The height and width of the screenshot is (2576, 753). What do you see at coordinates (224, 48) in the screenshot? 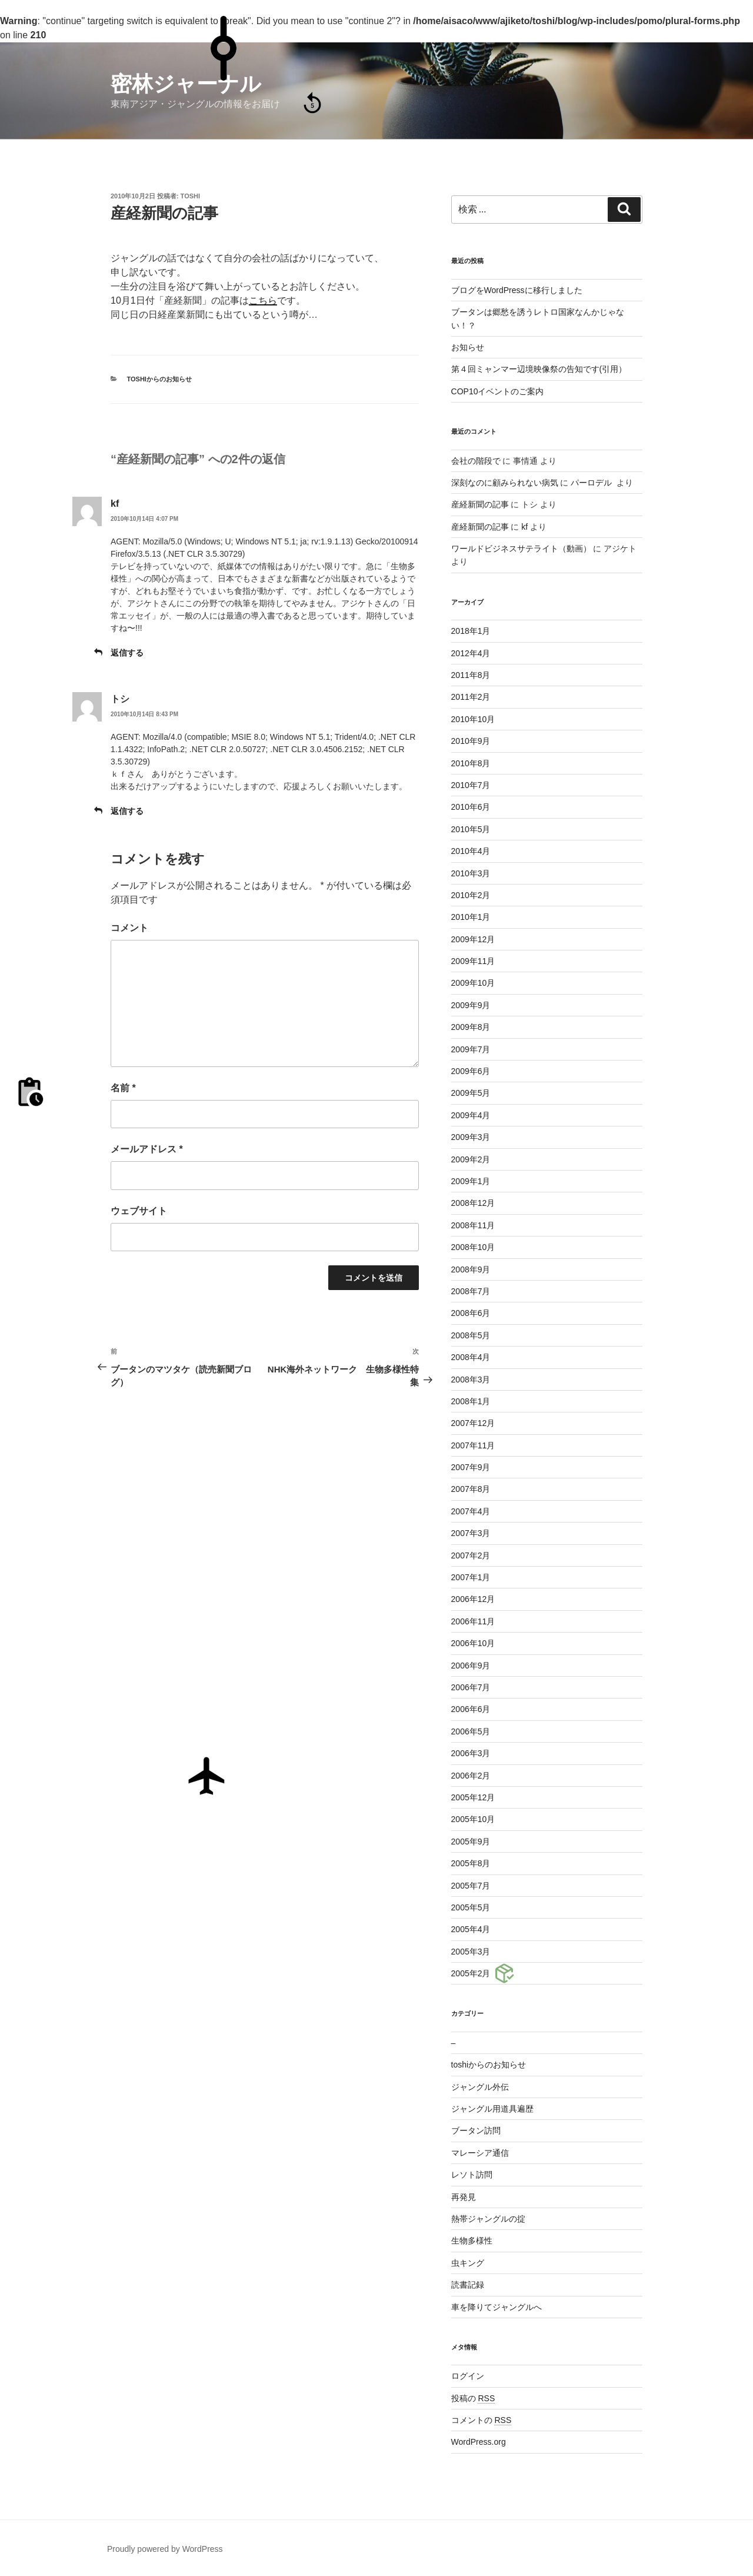
I see `view commit history in version control` at bounding box center [224, 48].